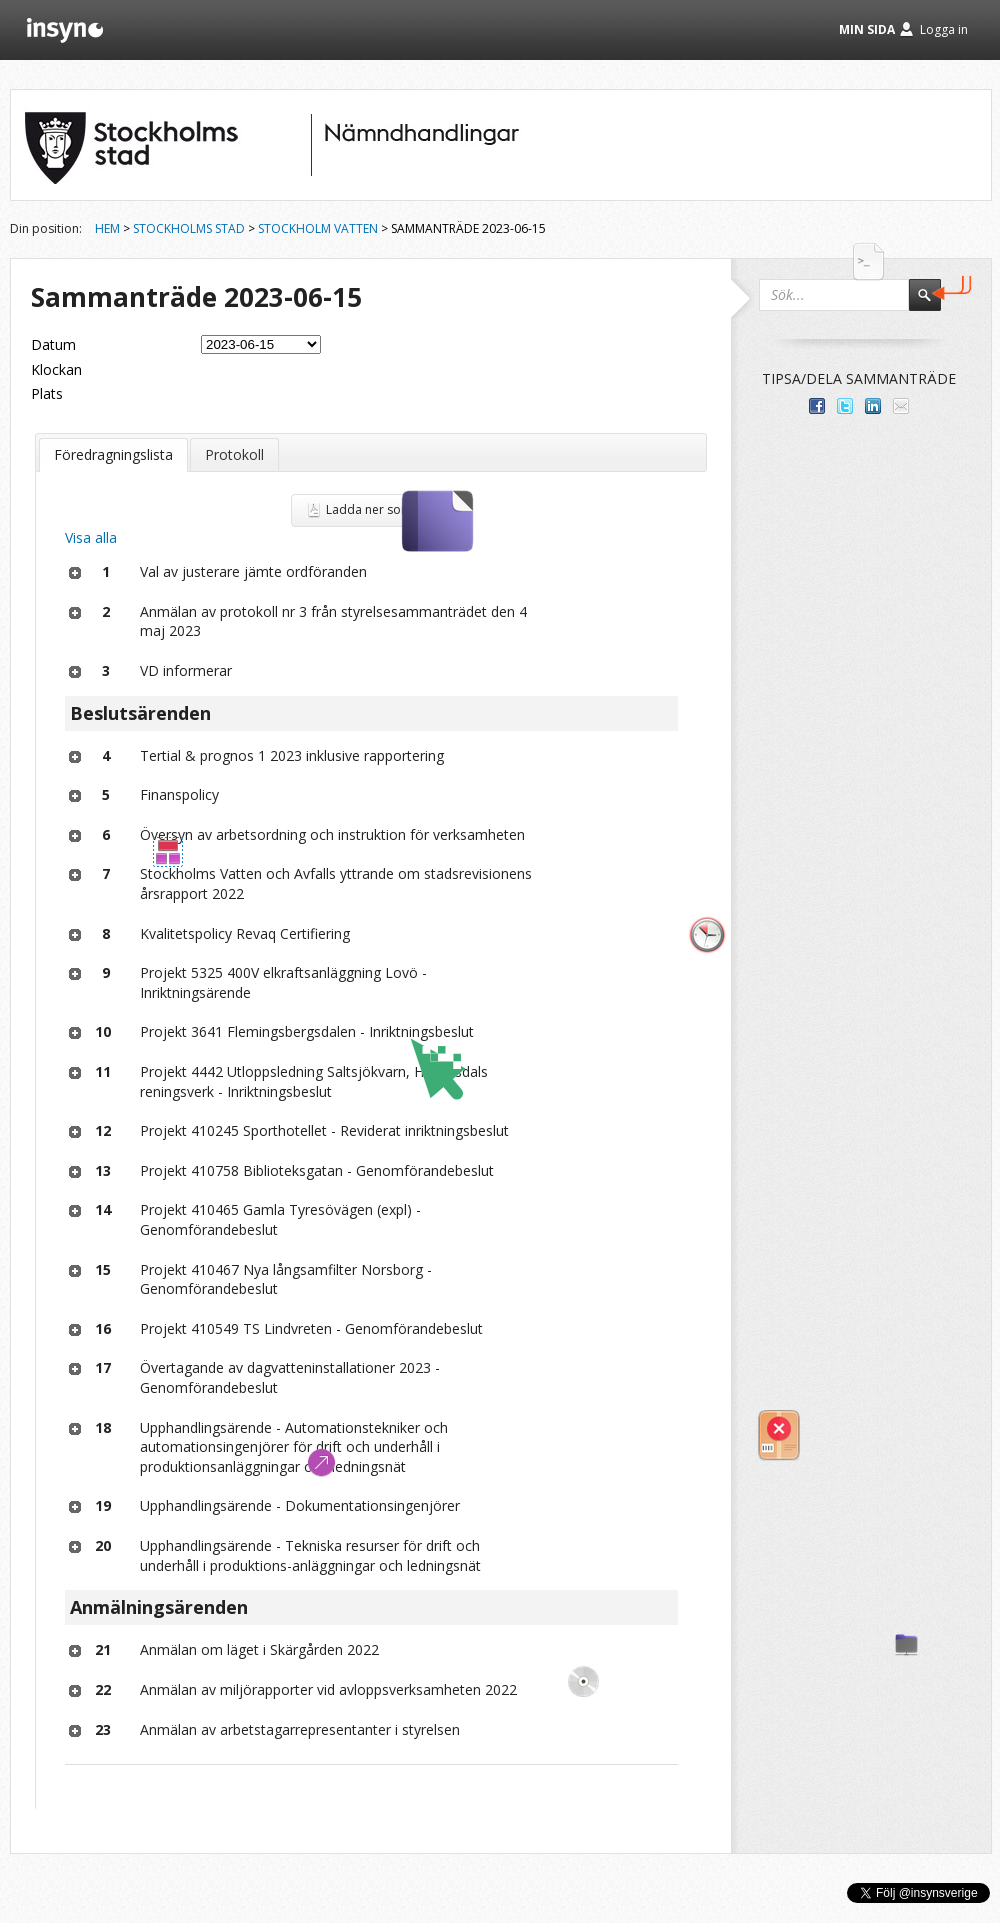  Describe the element at coordinates (583, 1681) in the screenshot. I see `indicates a DVD+R disc drive or media` at that location.